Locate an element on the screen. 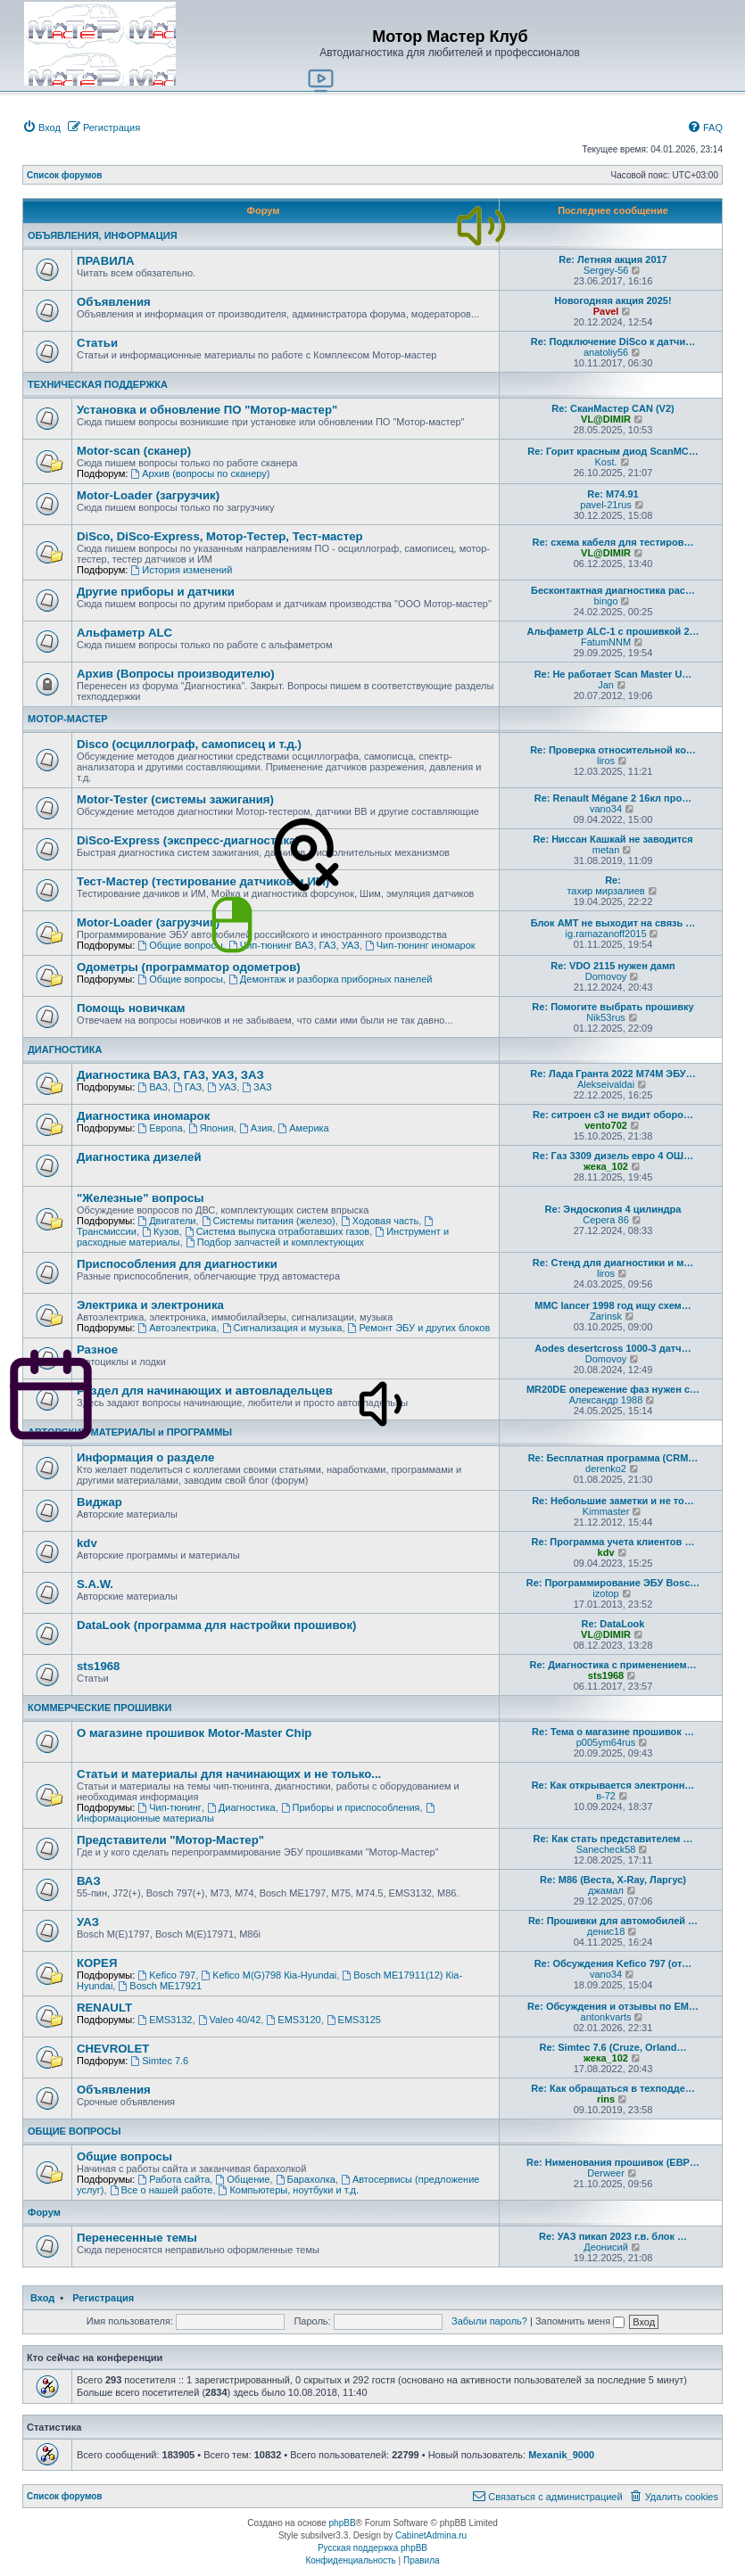 Image resolution: width=745 pixels, height=2576 pixels. adjust audio volume to low level is located at coordinates (386, 1403).